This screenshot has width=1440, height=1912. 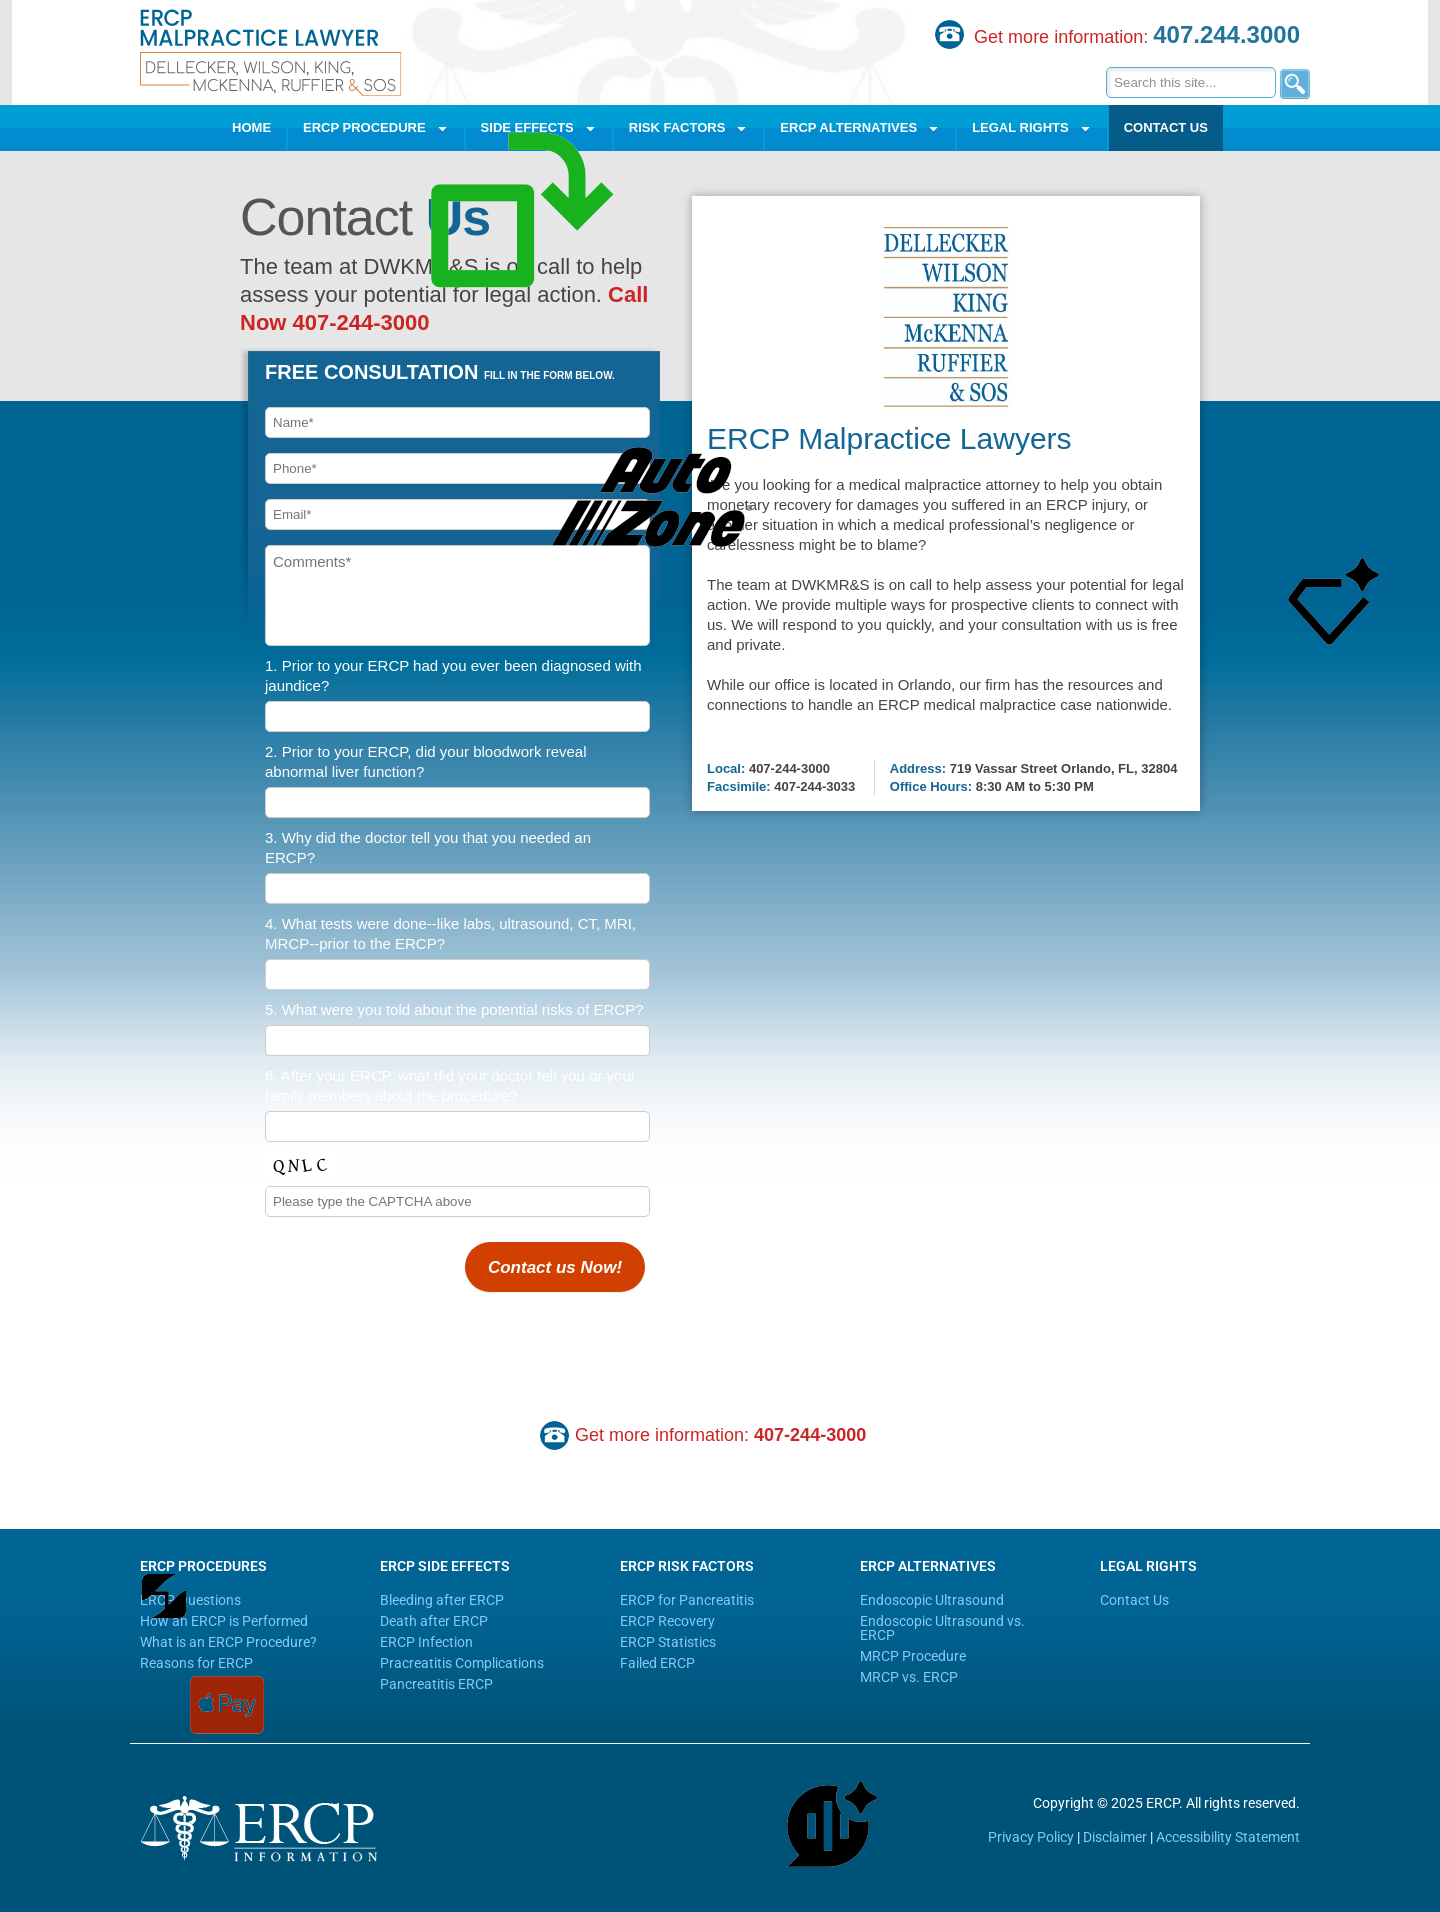 What do you see at coordinates (517, 210) in the screenshot?
I see `rotate object clockwise` at bounding box center [517, 210].